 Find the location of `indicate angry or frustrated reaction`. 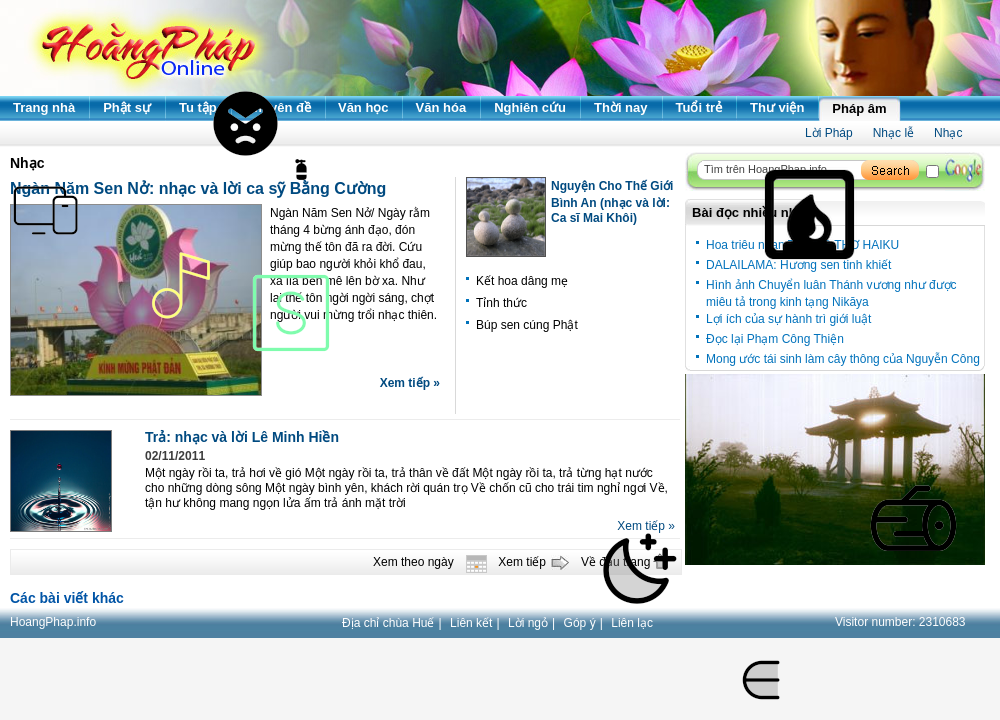

indicate angry or frustrated reaction is located at coordinates (245, 123).